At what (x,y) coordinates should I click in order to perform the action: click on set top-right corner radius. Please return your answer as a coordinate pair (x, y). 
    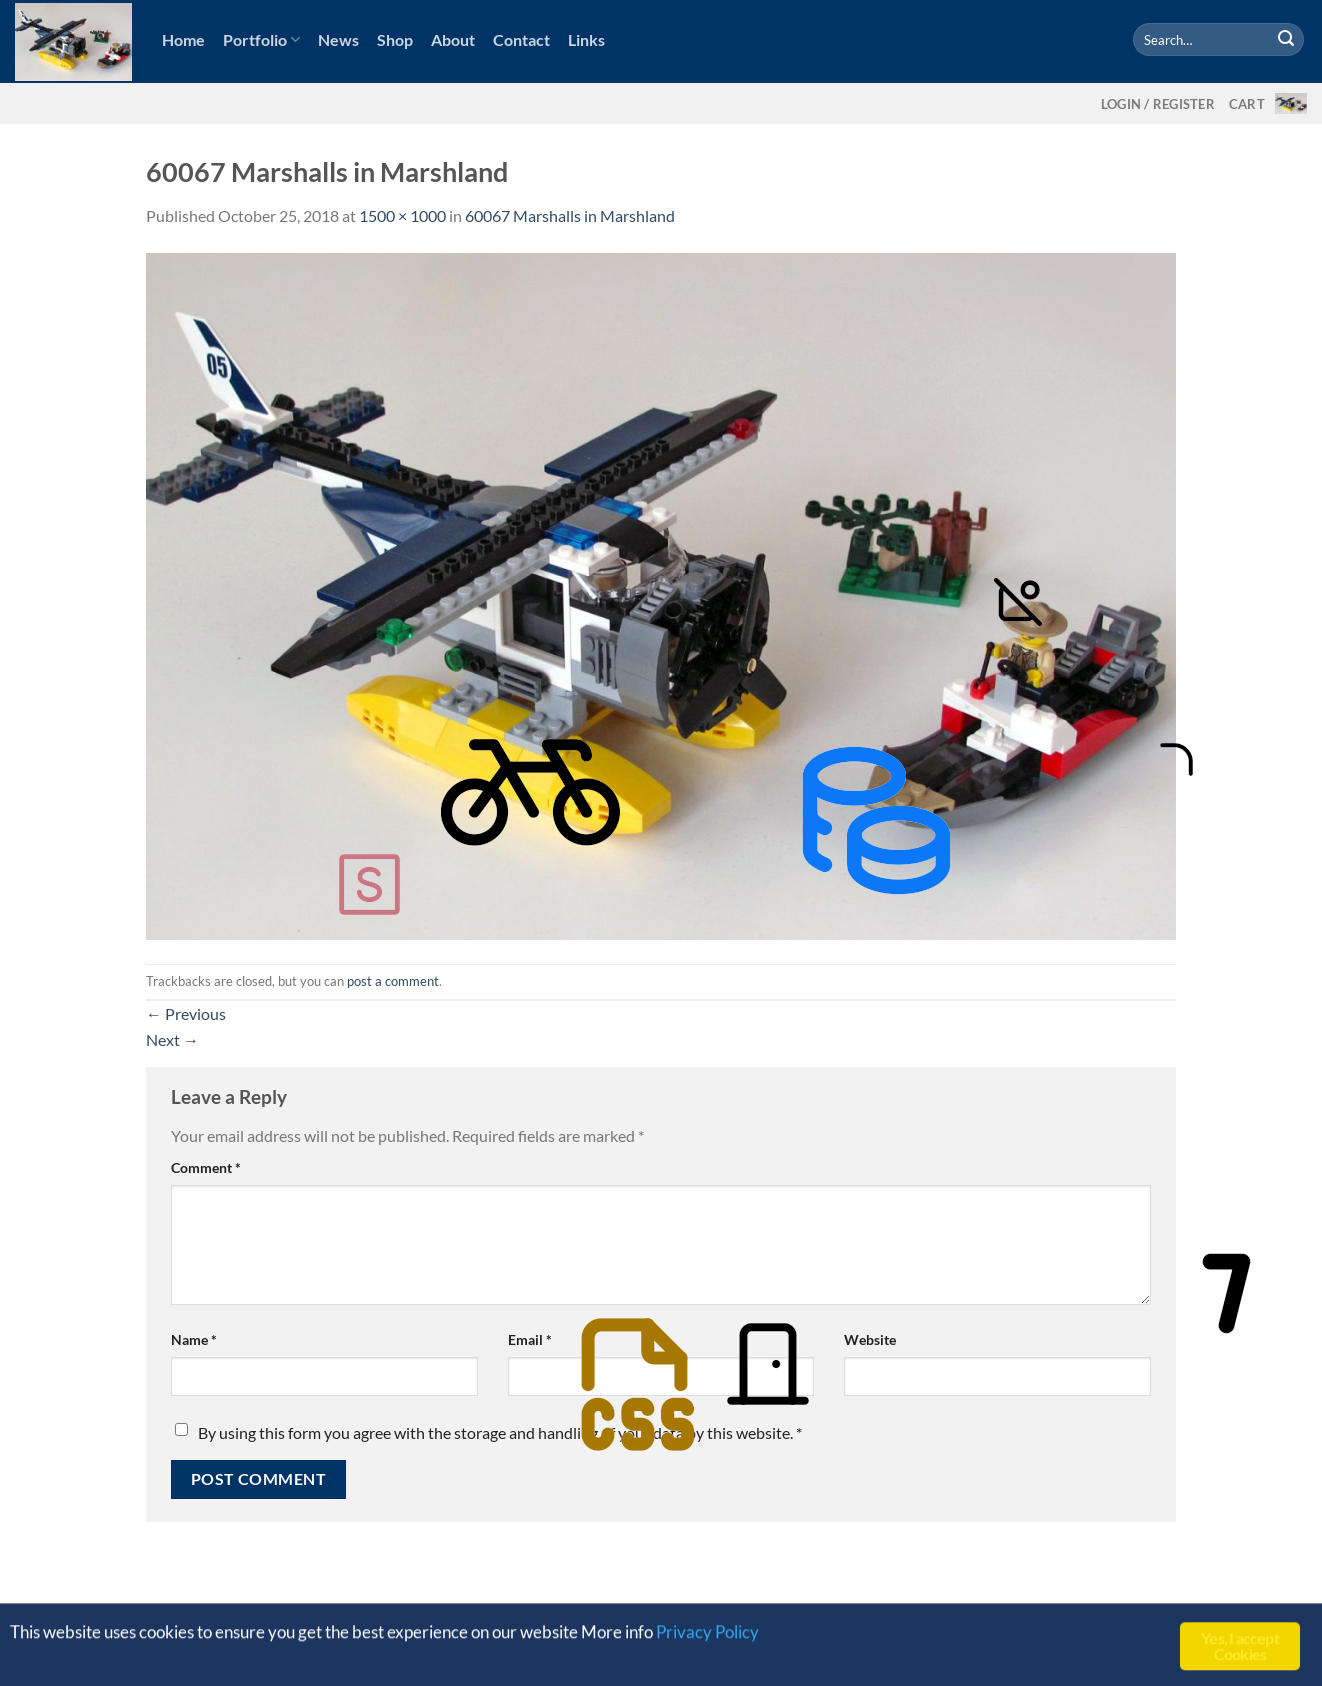
    Looking at the image, I should click on (1176, 759).